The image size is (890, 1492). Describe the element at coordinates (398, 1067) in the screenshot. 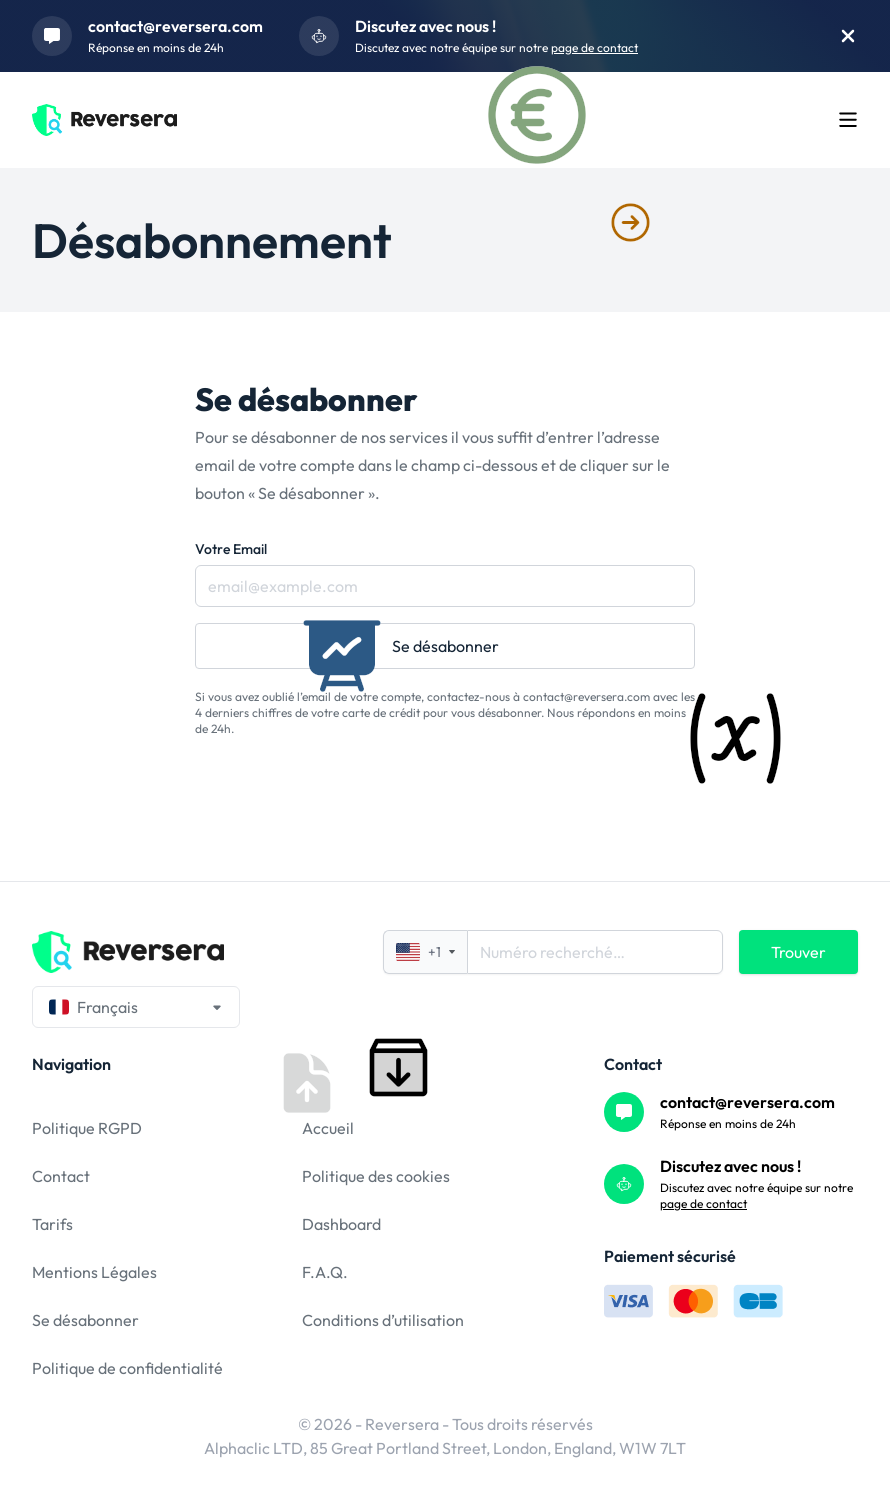

I see `download to storage or archive` at that location.